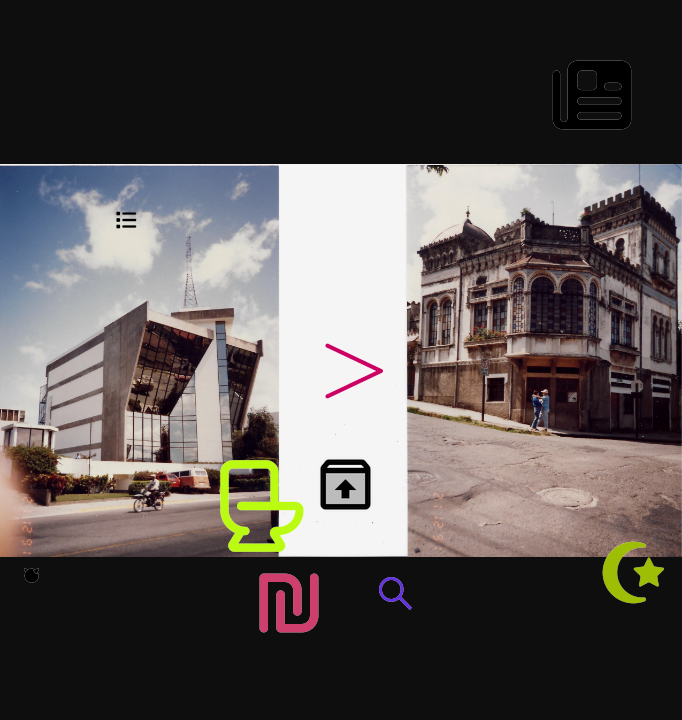 The width and height of the screenshot is (682, 720). What do you see at coordinates (350, 371) in the screenshot?
I see `navigate to the next item or page` at bounding box center [350, 371].